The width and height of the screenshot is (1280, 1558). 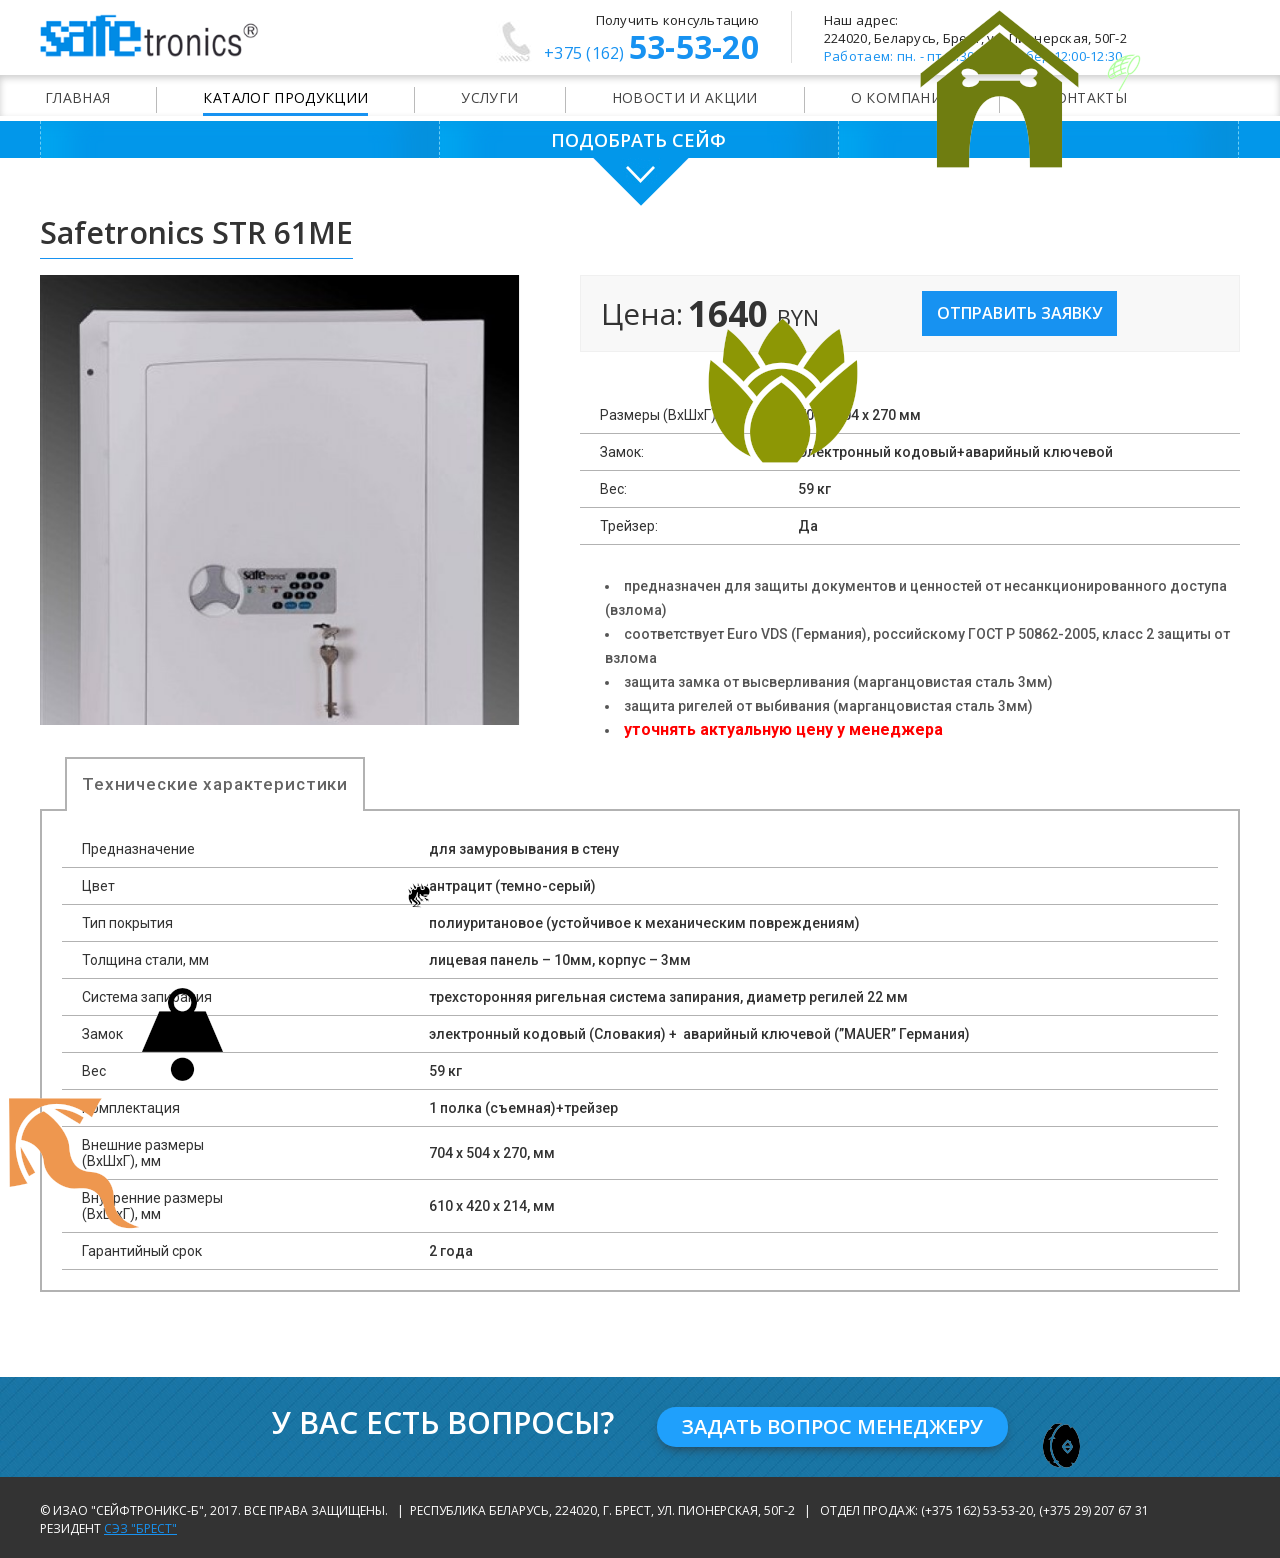 I want to click on ancient or prehistoric game element, so click(x=1061, y=1445).